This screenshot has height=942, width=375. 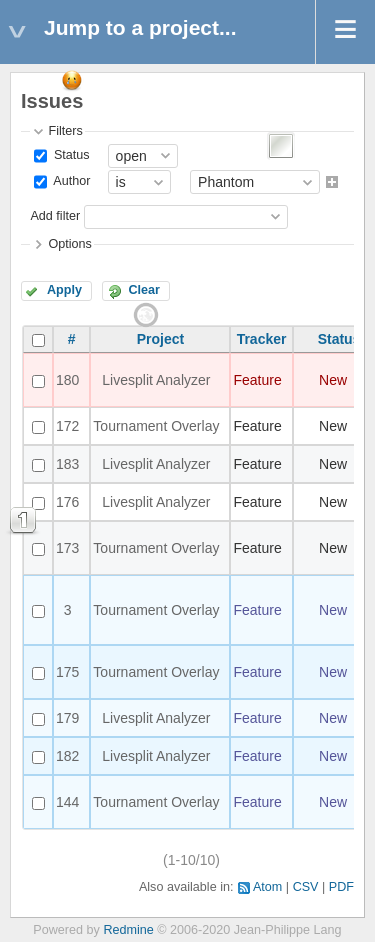 I want to click on indicates sadness or disappointment in a reaction, so click(x=72, y=81).